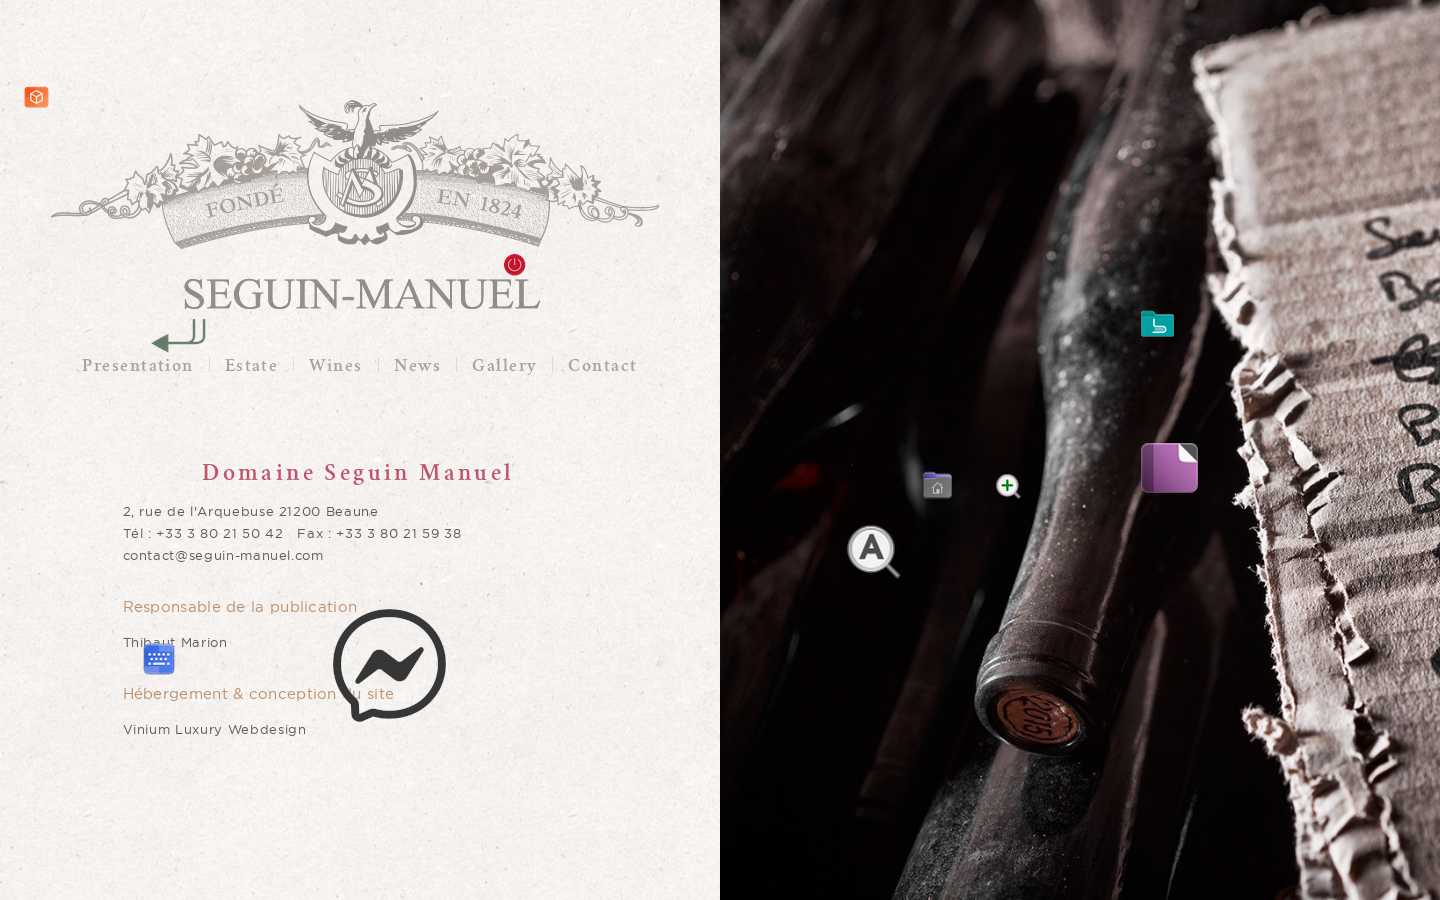  What do you see at coordinates (874, 552) in the screenshot?
I see `search for text or content` at bounding box center [874, 552].